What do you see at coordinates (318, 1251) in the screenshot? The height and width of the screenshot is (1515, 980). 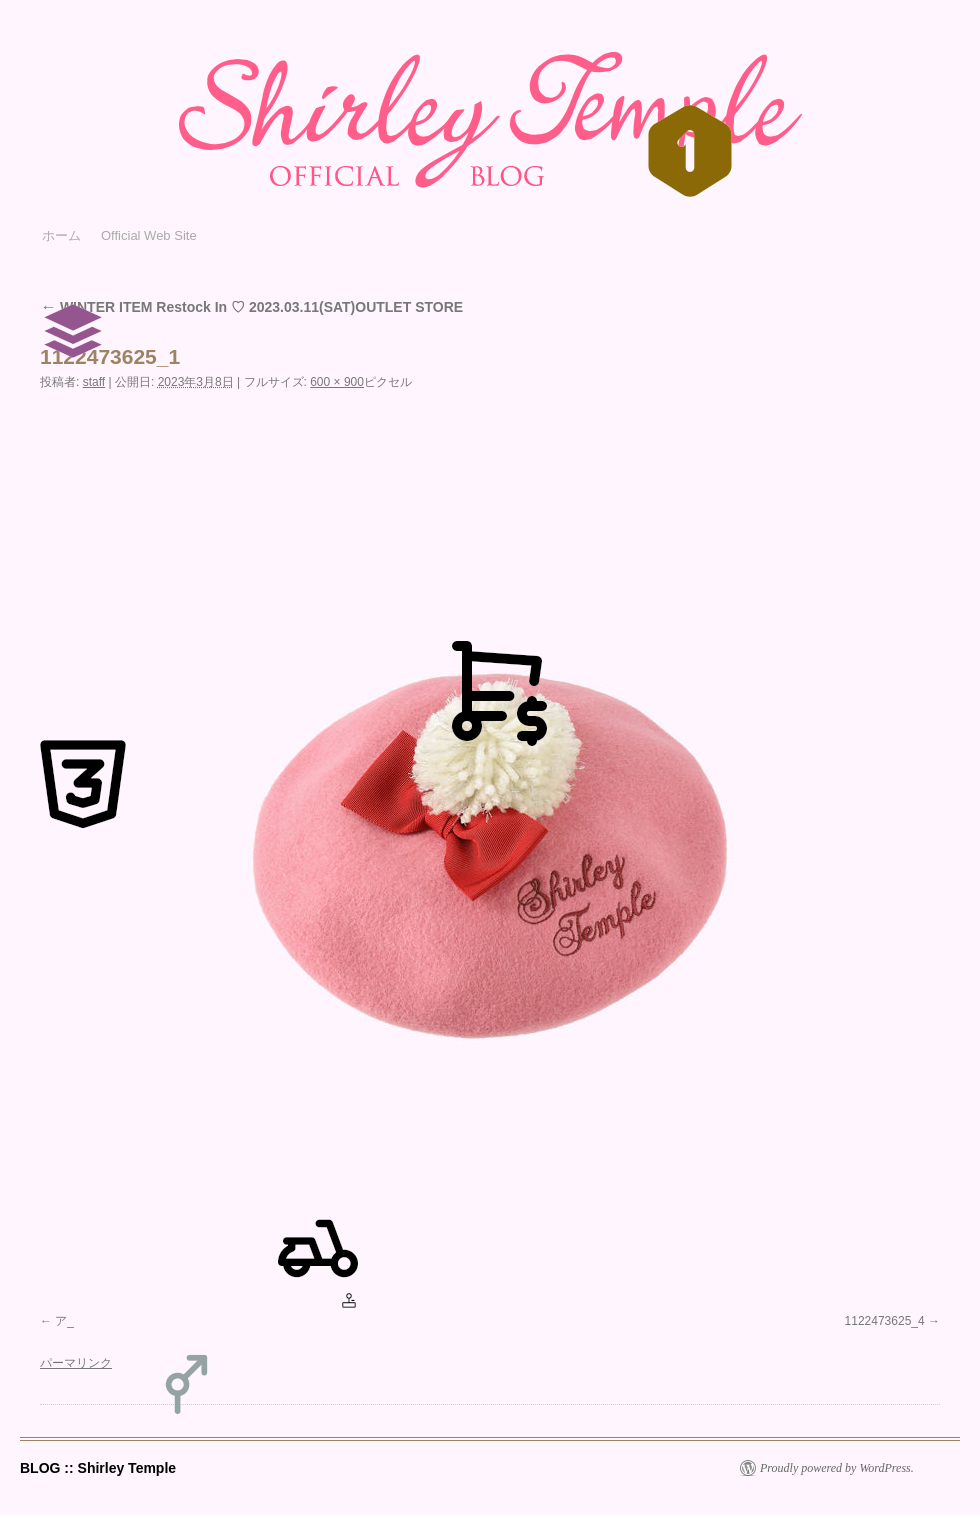 I see `select moped or scooter delivery option` at bounding box center [318, 1251].